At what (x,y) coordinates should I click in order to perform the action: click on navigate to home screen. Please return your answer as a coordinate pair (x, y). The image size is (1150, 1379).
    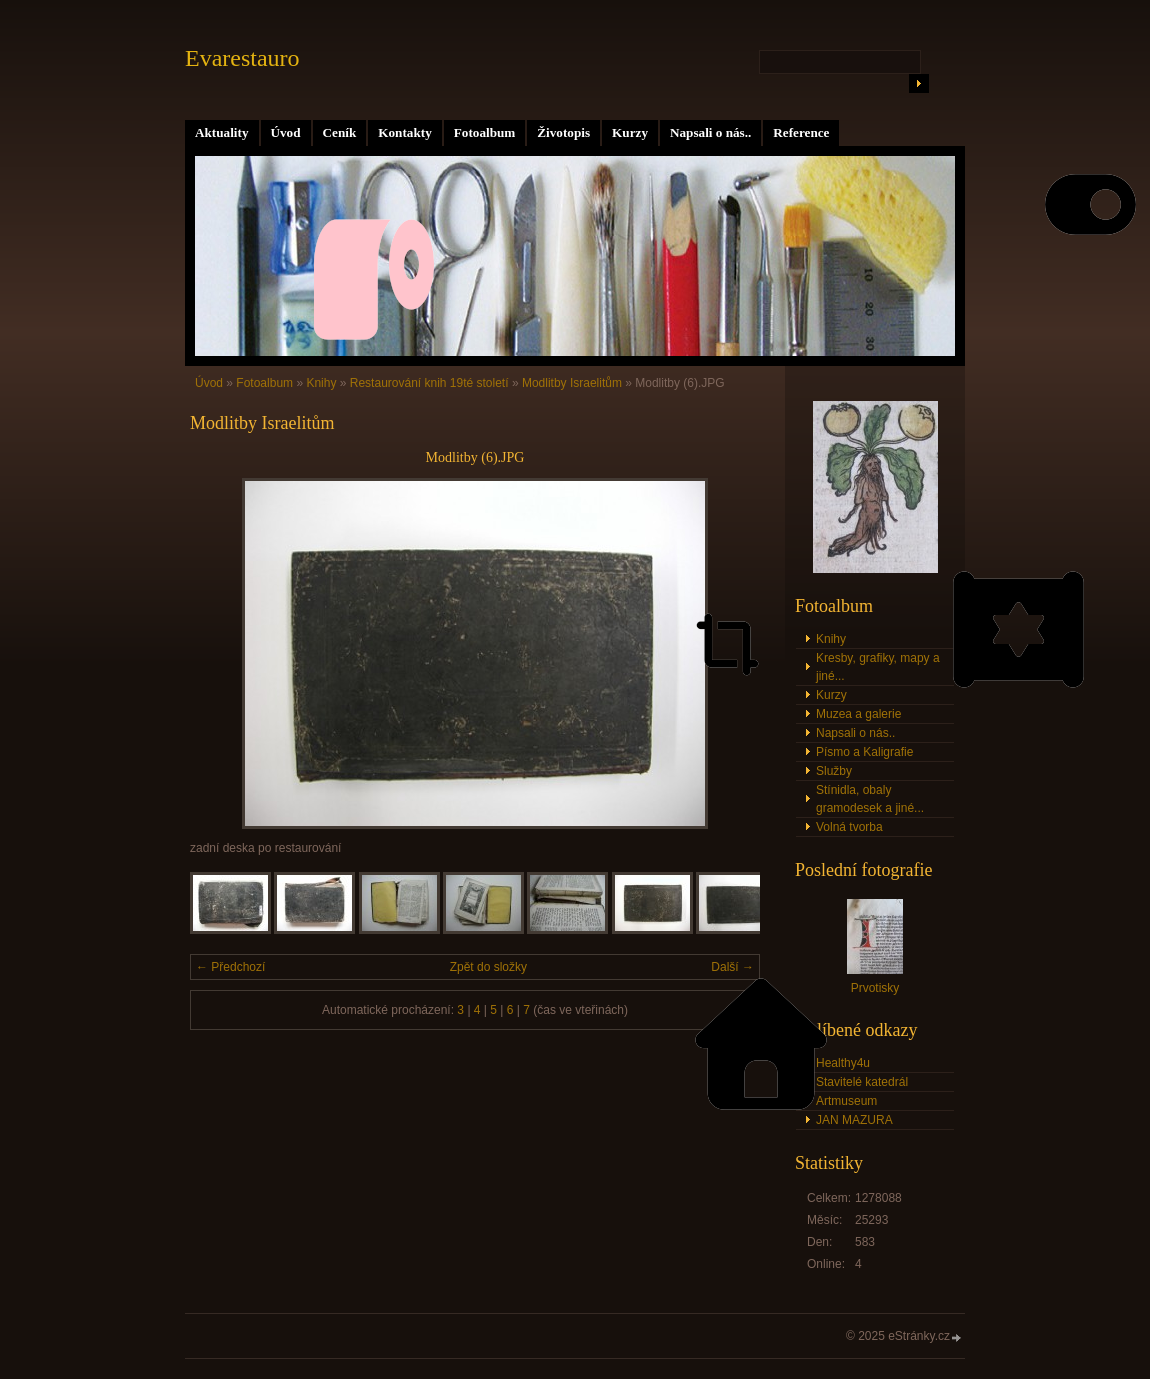
    Looking at the image, I should click on (761, 1044).